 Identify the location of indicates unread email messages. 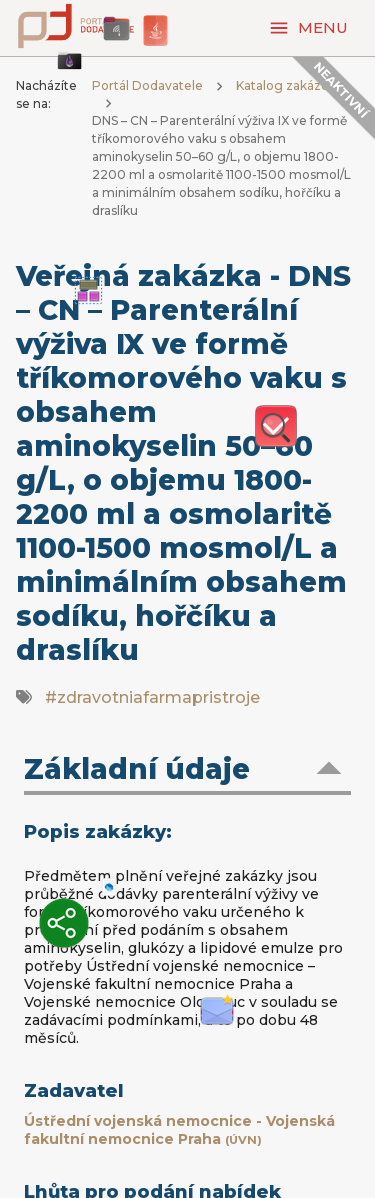
(217, 1011).